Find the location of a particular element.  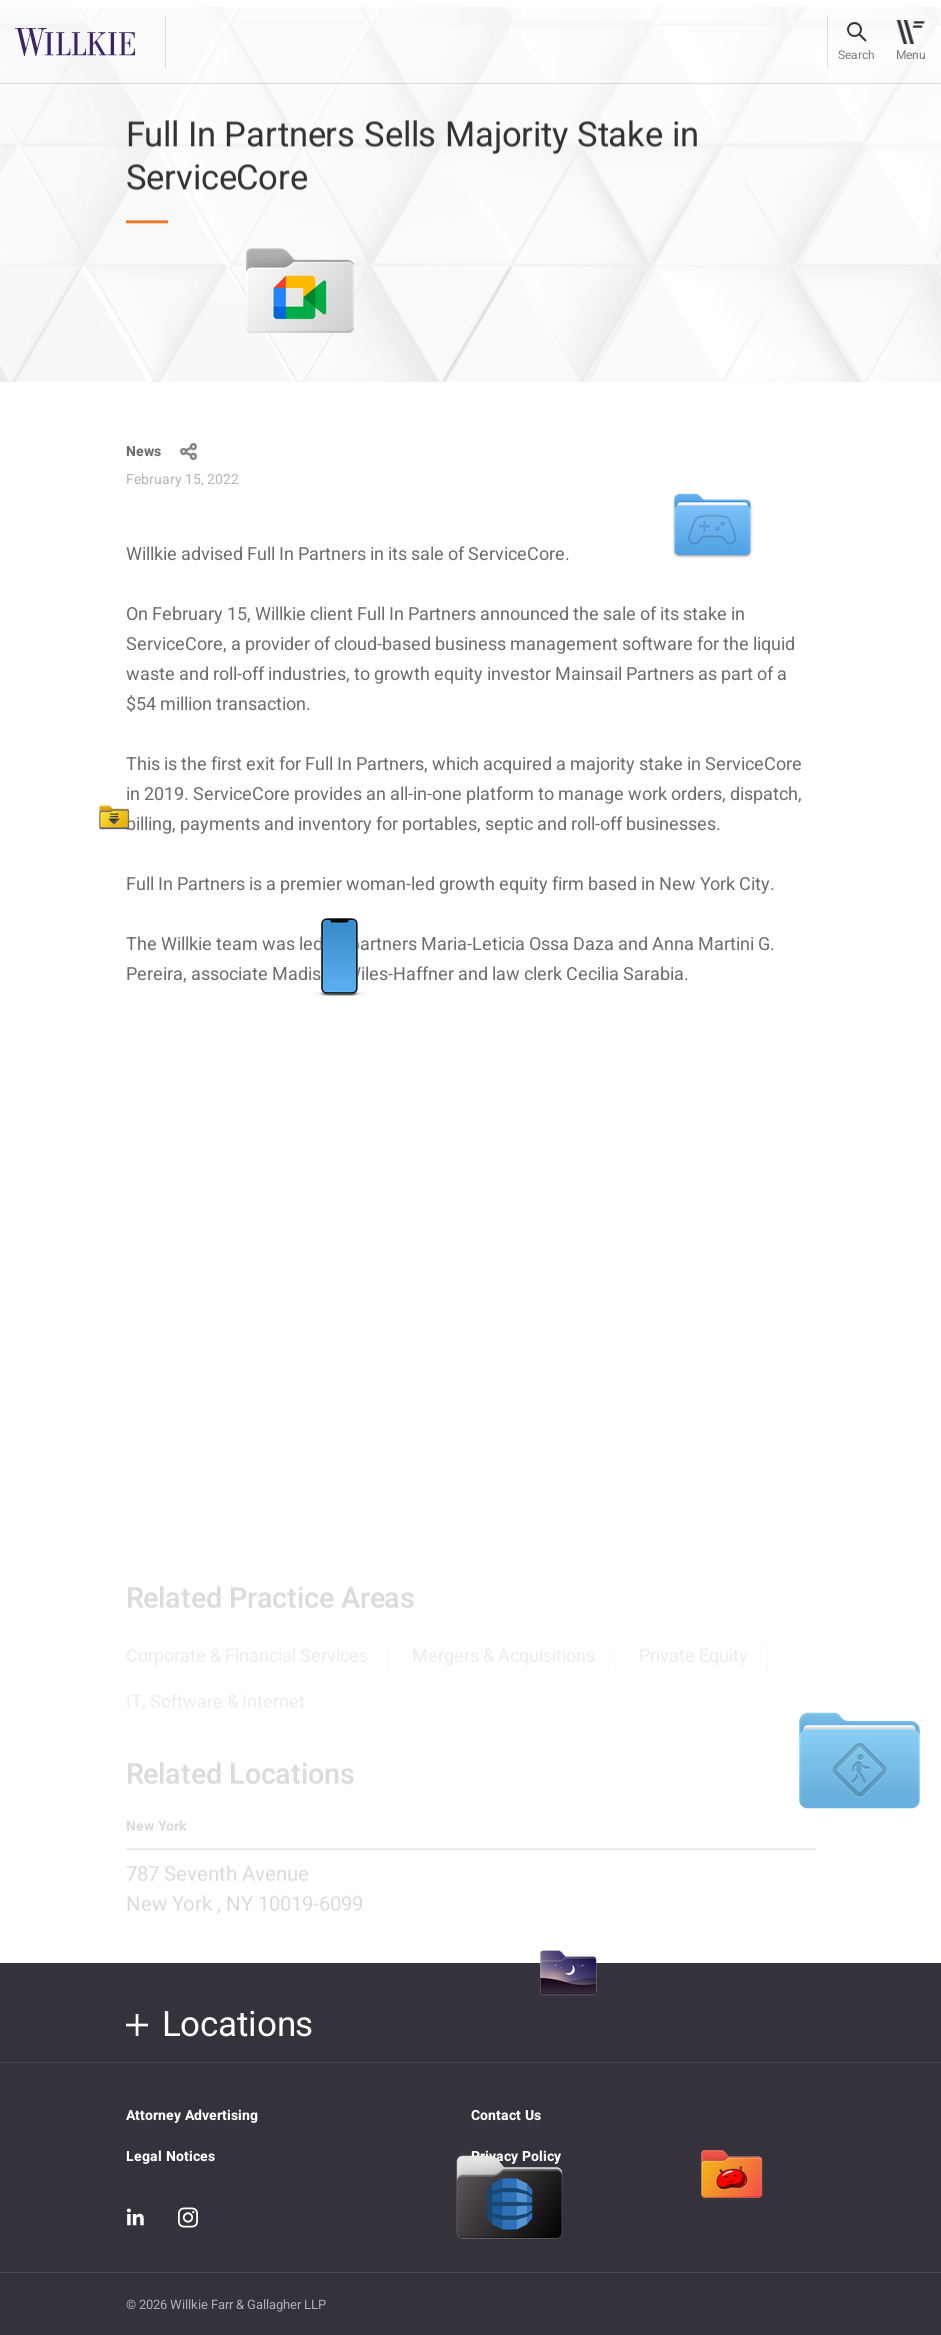

access your public folder is located at coordinates (859, 1760).